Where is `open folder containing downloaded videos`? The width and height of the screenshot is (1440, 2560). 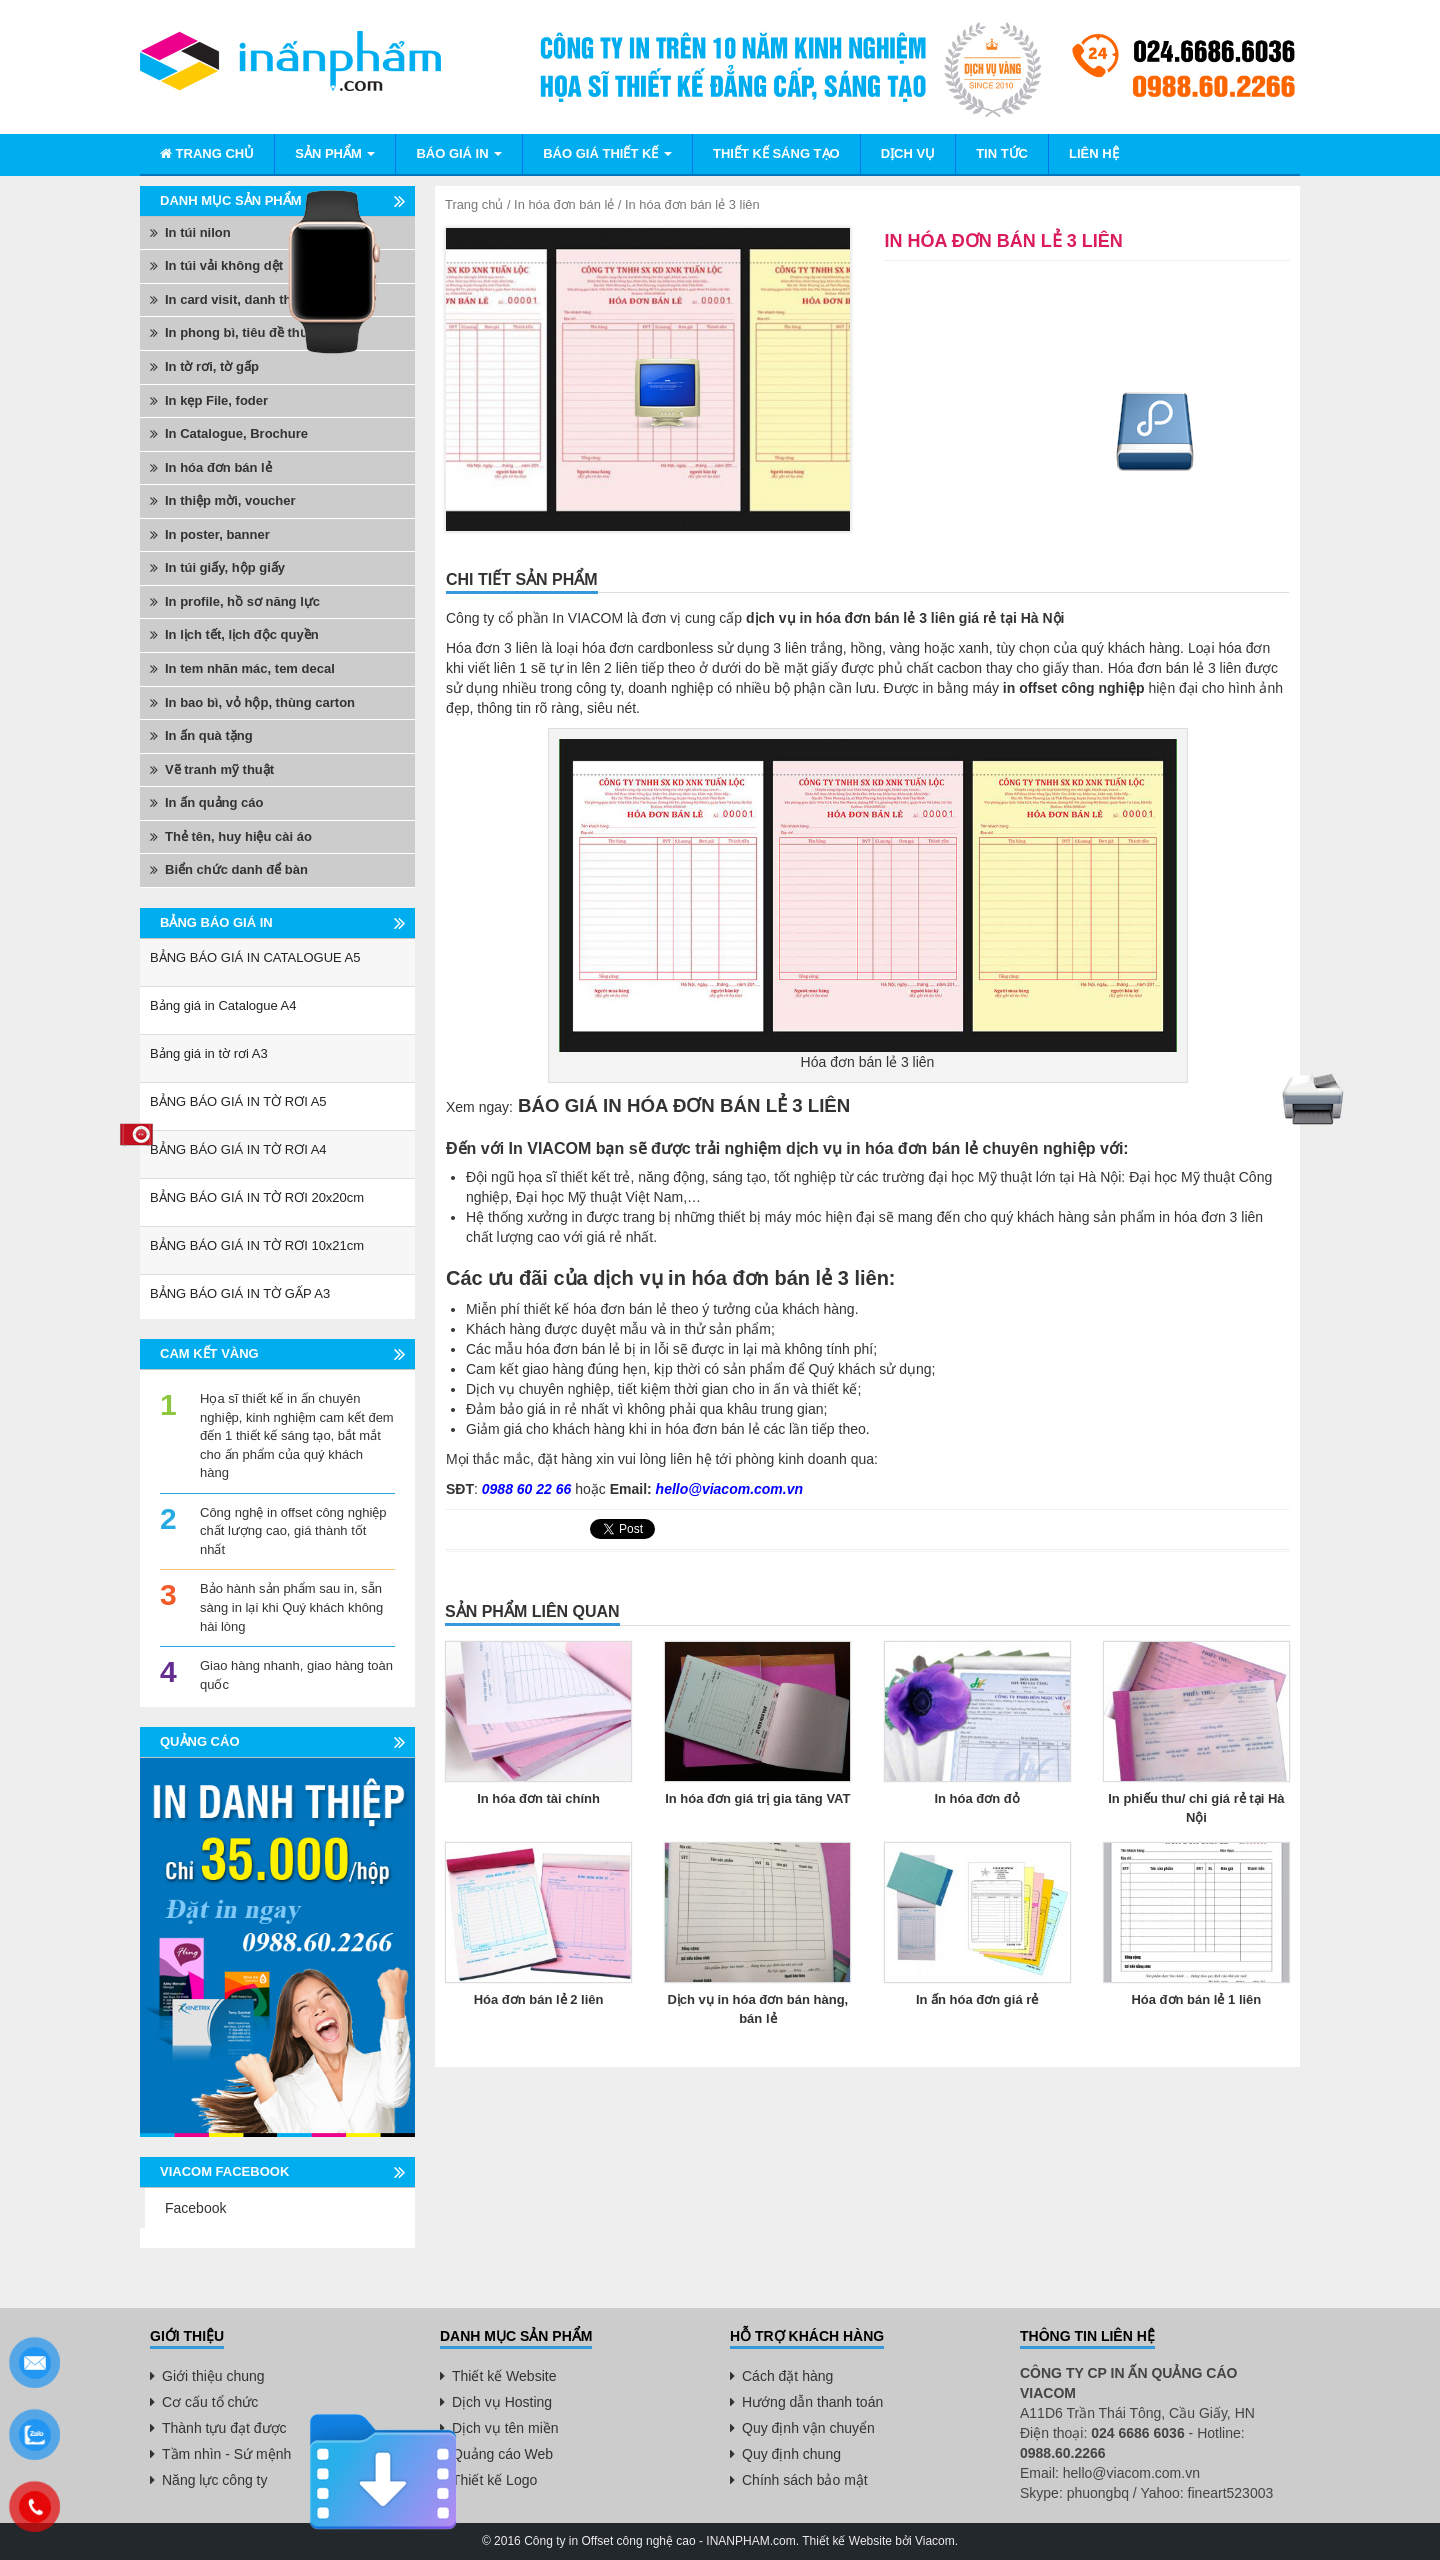 open folder containing downloaded videos is located at coordinates (382, 2475).